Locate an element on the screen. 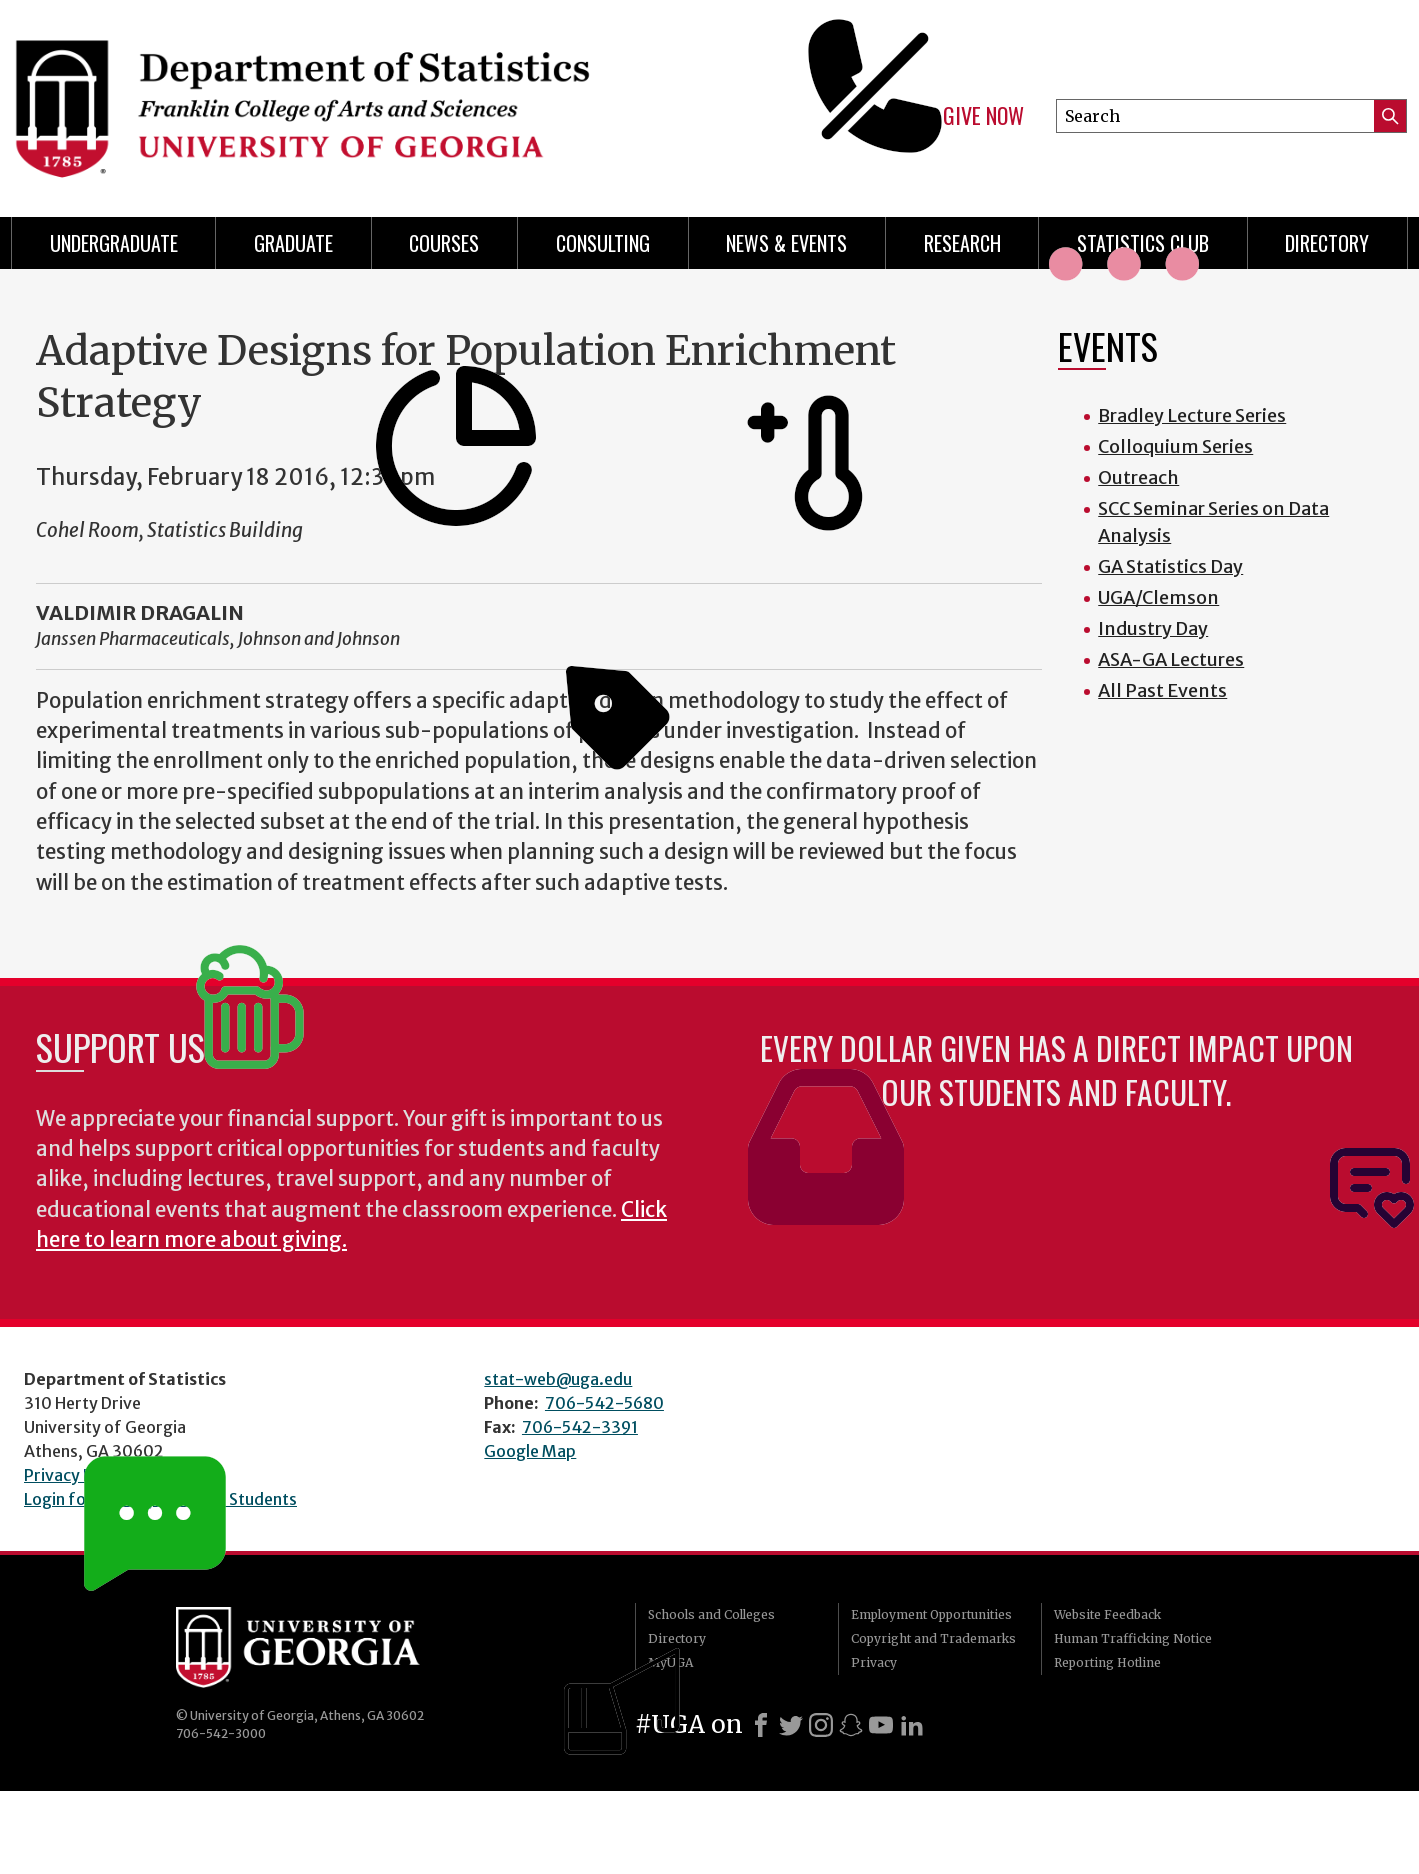 The image size is (1419, 1874). access more options or actions is located at coordinates (1124, 264).